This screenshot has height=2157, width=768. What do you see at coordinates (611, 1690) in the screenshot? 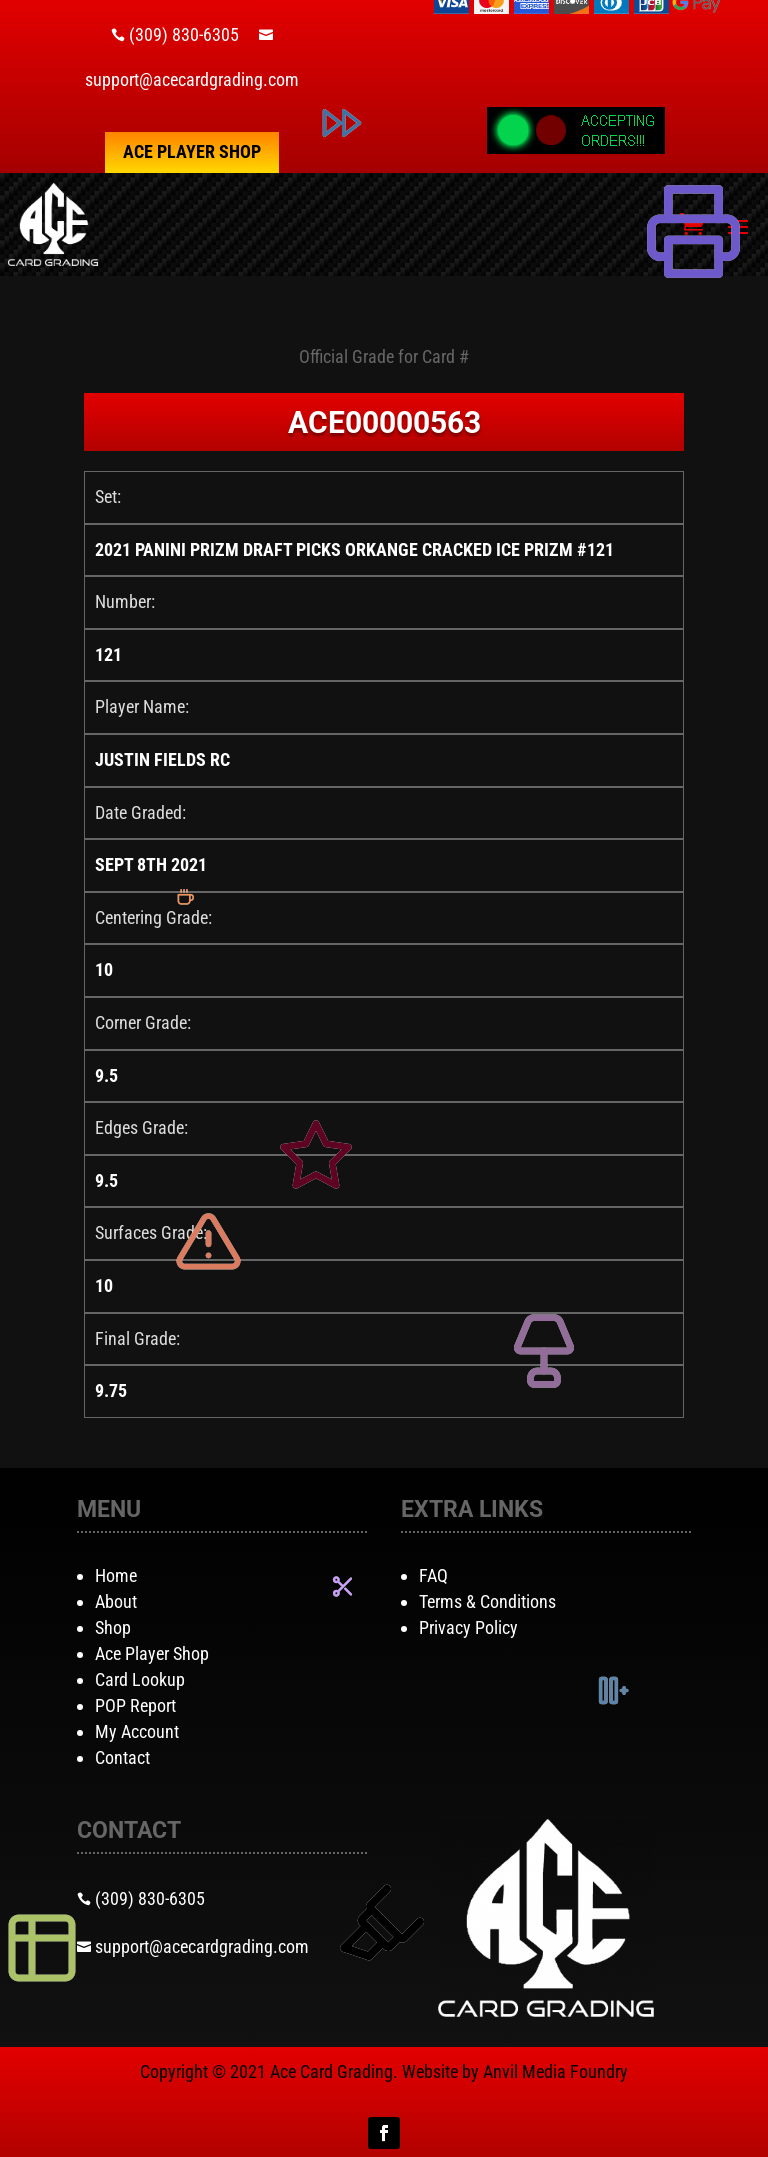
I see `add a new column to the right` at bounding box center [611, 1690].